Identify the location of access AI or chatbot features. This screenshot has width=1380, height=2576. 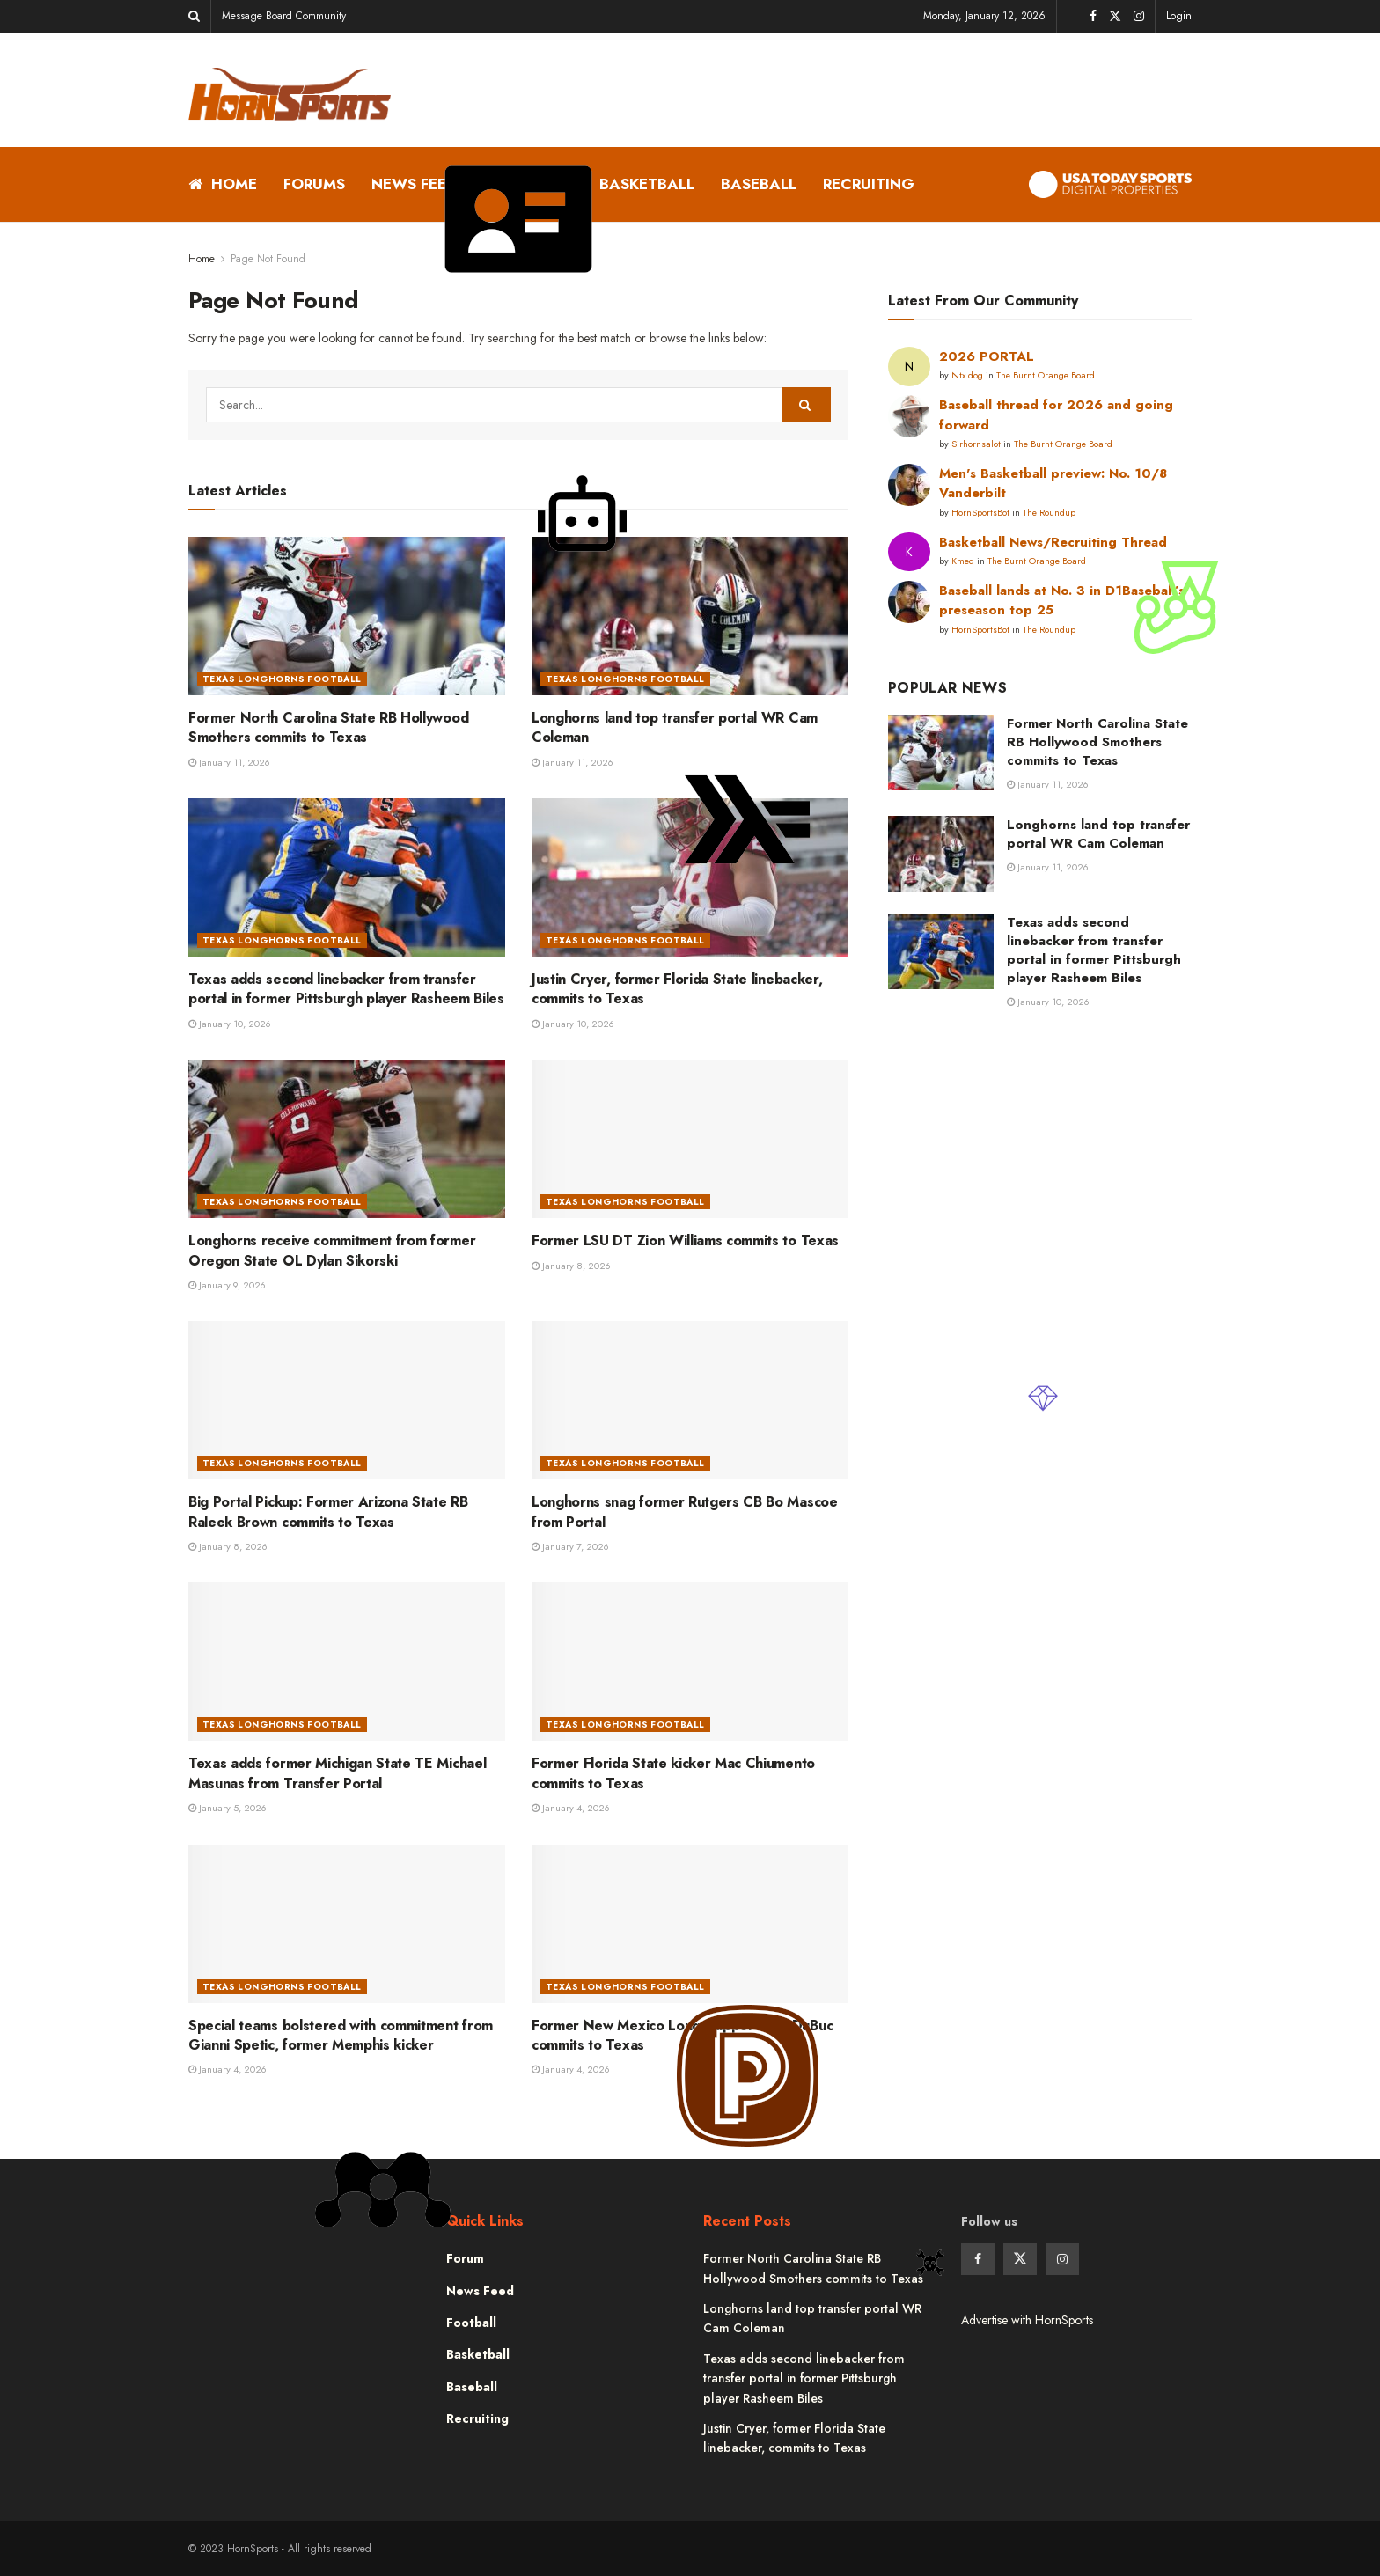
(582, 517).